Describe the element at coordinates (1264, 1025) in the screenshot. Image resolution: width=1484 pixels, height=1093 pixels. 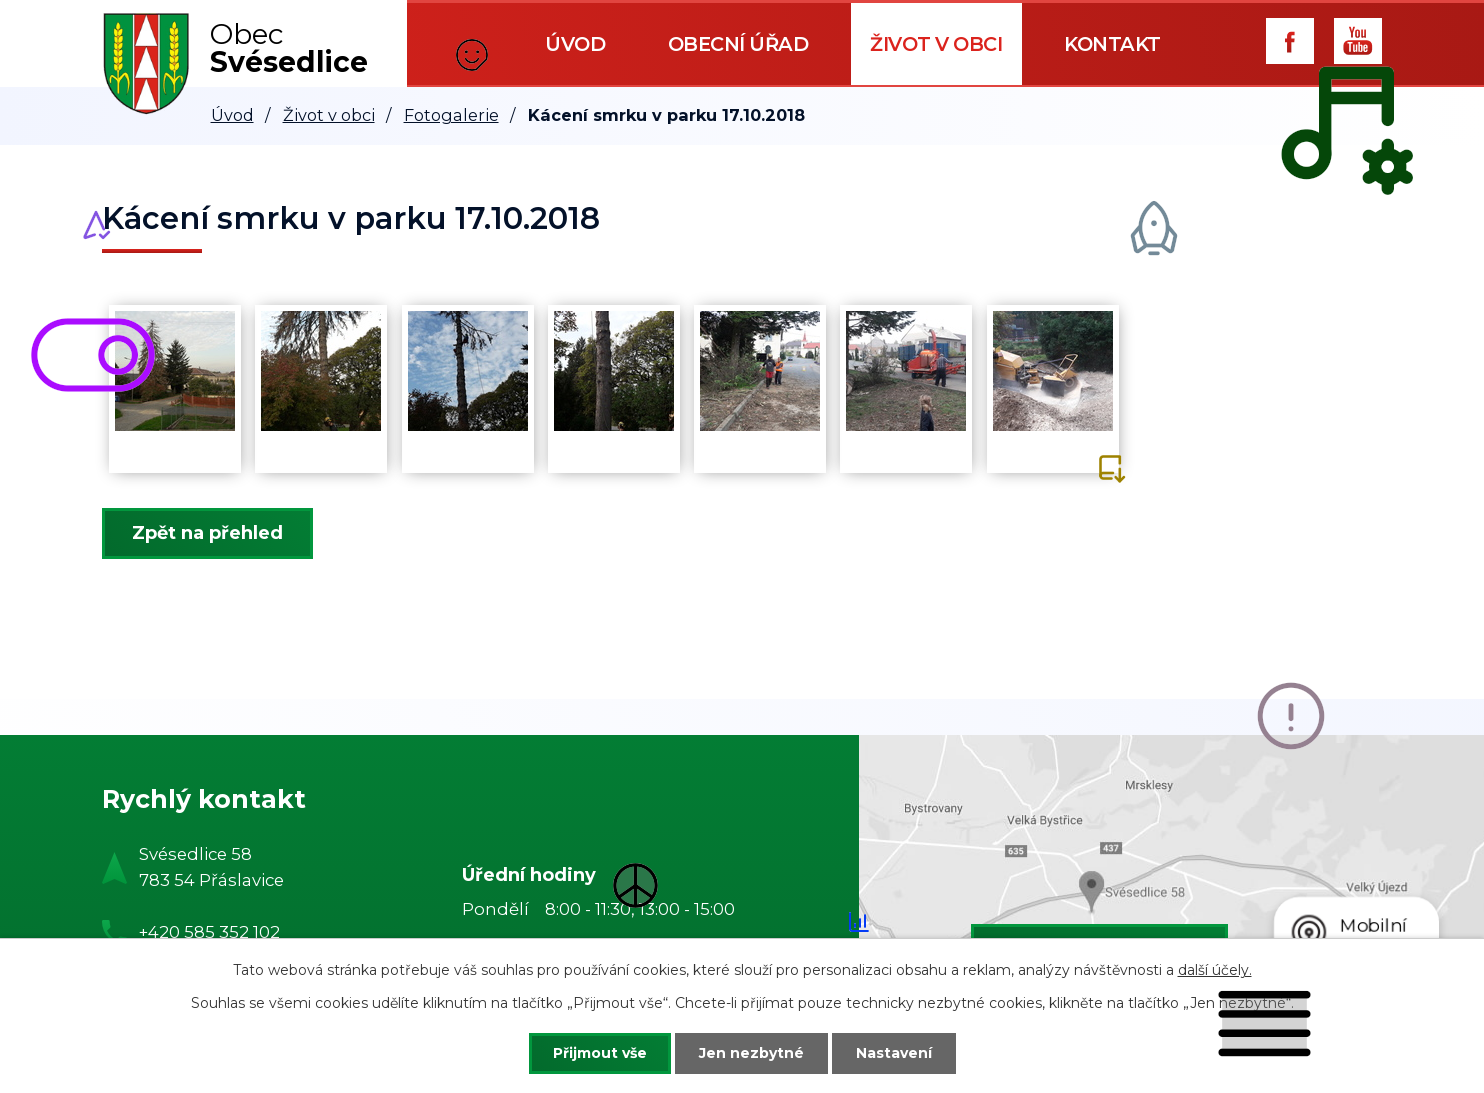
I see `justify text alignment` at that location.